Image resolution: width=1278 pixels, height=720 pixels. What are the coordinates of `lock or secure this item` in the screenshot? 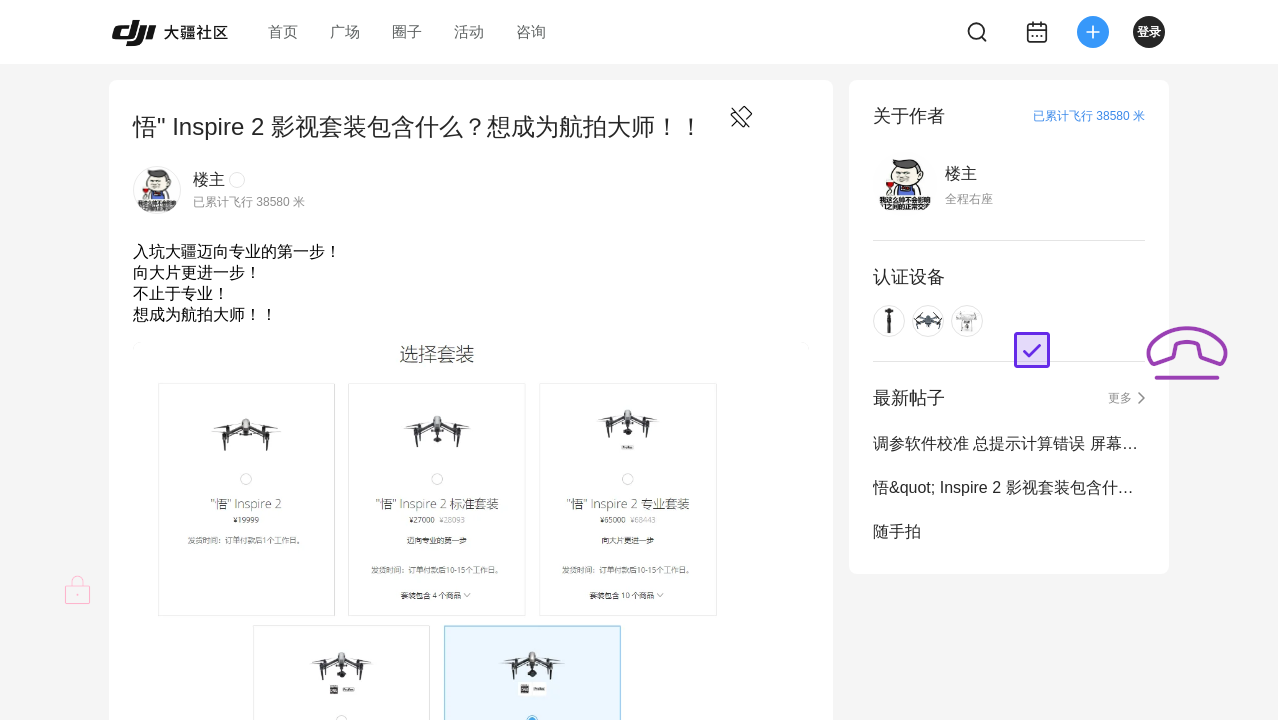 It's located at (77, 591).